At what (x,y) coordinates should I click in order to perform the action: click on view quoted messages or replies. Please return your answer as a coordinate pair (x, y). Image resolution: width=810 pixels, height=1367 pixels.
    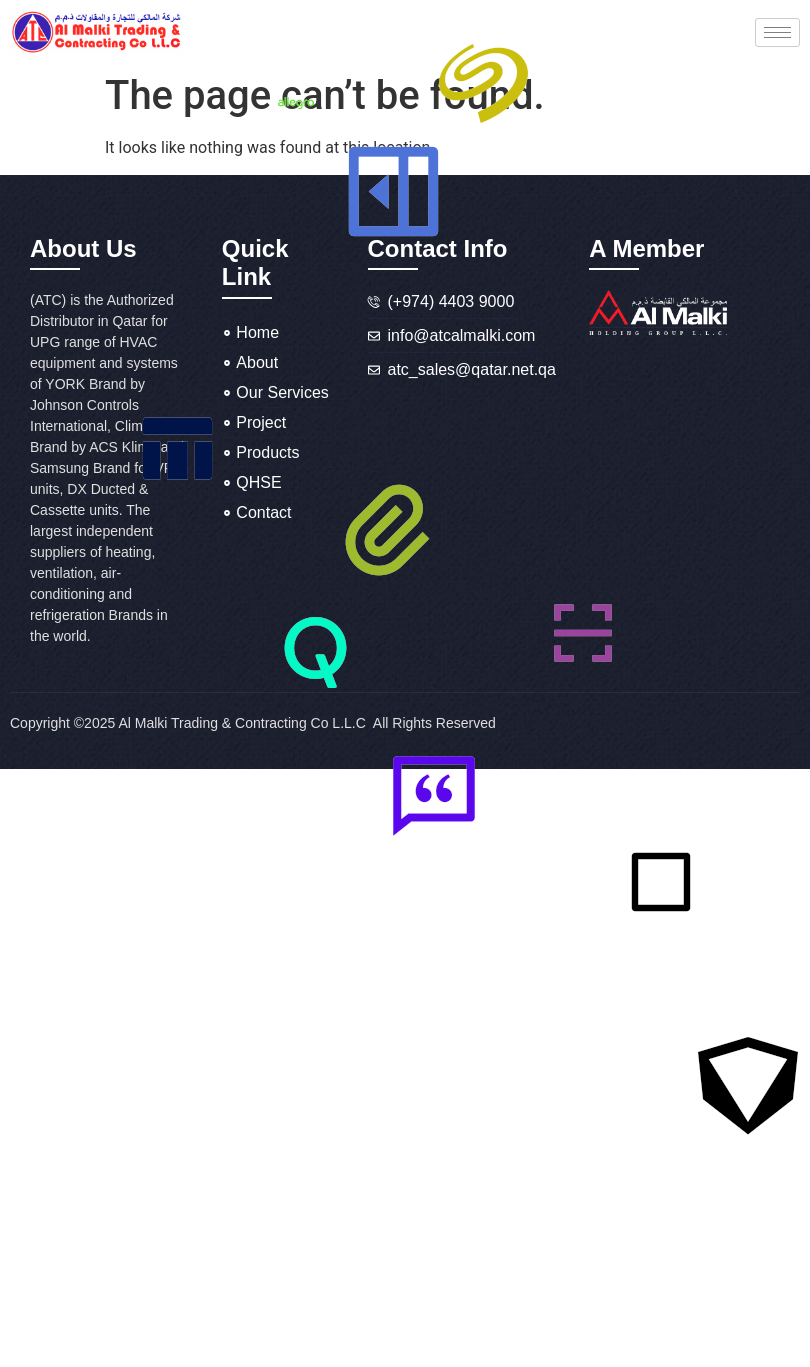
    Looking at the image, I should click on (434, 793).